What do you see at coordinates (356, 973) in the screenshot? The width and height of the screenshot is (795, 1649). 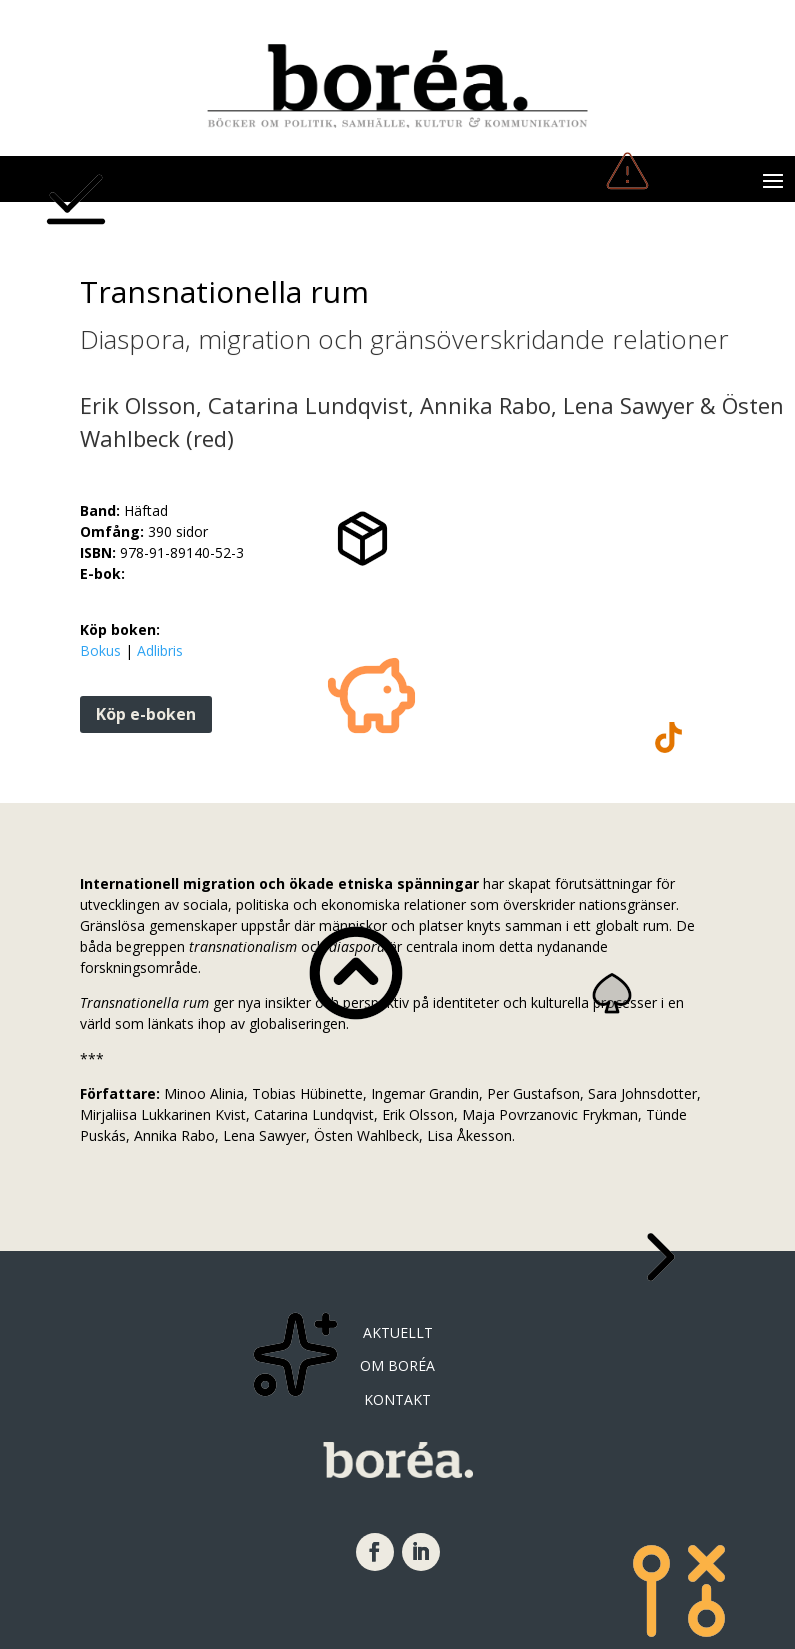 I see `scroll to top of page` at bounding box center [356, 973].